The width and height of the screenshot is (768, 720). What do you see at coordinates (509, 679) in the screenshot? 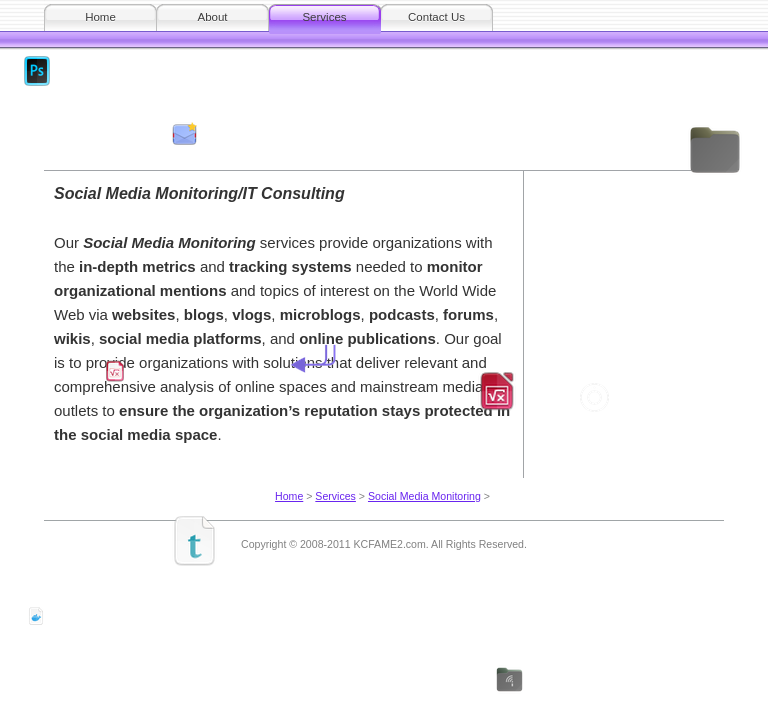
I see `open insync cloud sync folder` at bounding box center [509, 679].